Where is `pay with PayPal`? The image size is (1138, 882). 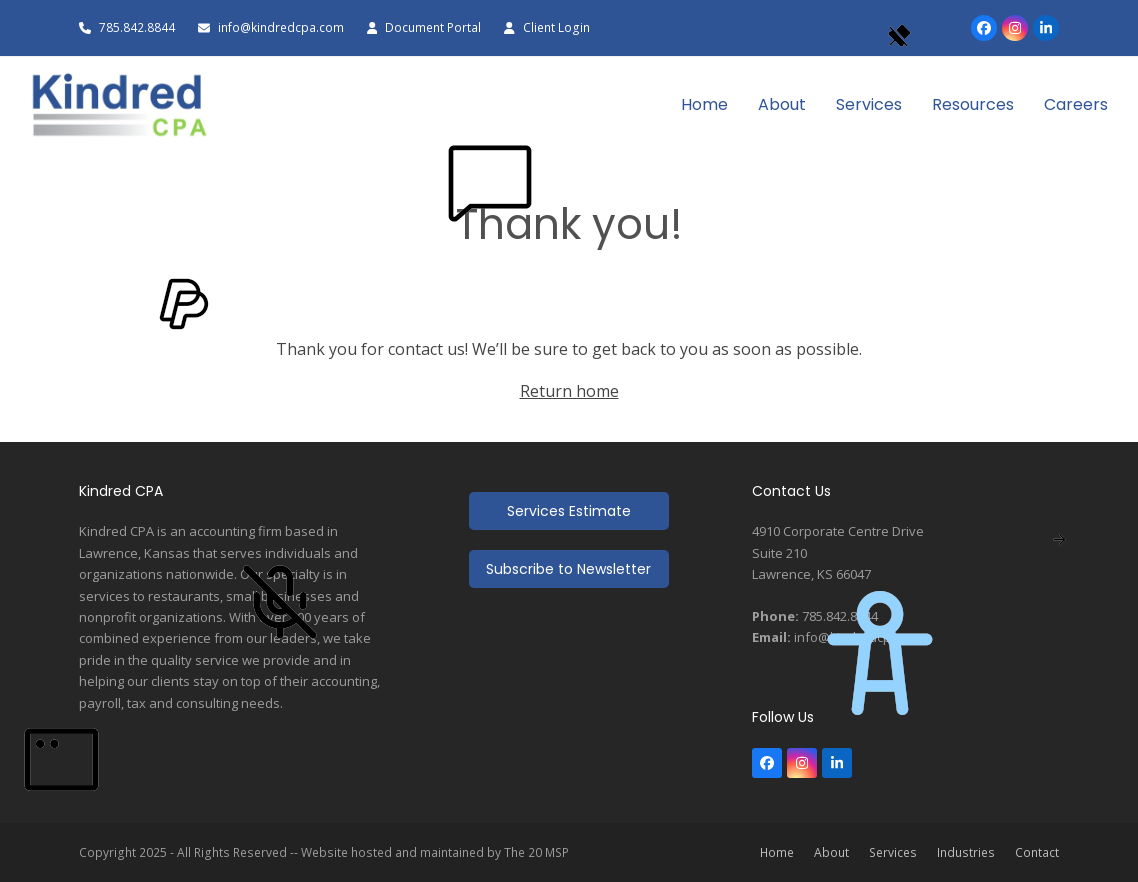 pay with PayPal is located at coordinates (183, 304).